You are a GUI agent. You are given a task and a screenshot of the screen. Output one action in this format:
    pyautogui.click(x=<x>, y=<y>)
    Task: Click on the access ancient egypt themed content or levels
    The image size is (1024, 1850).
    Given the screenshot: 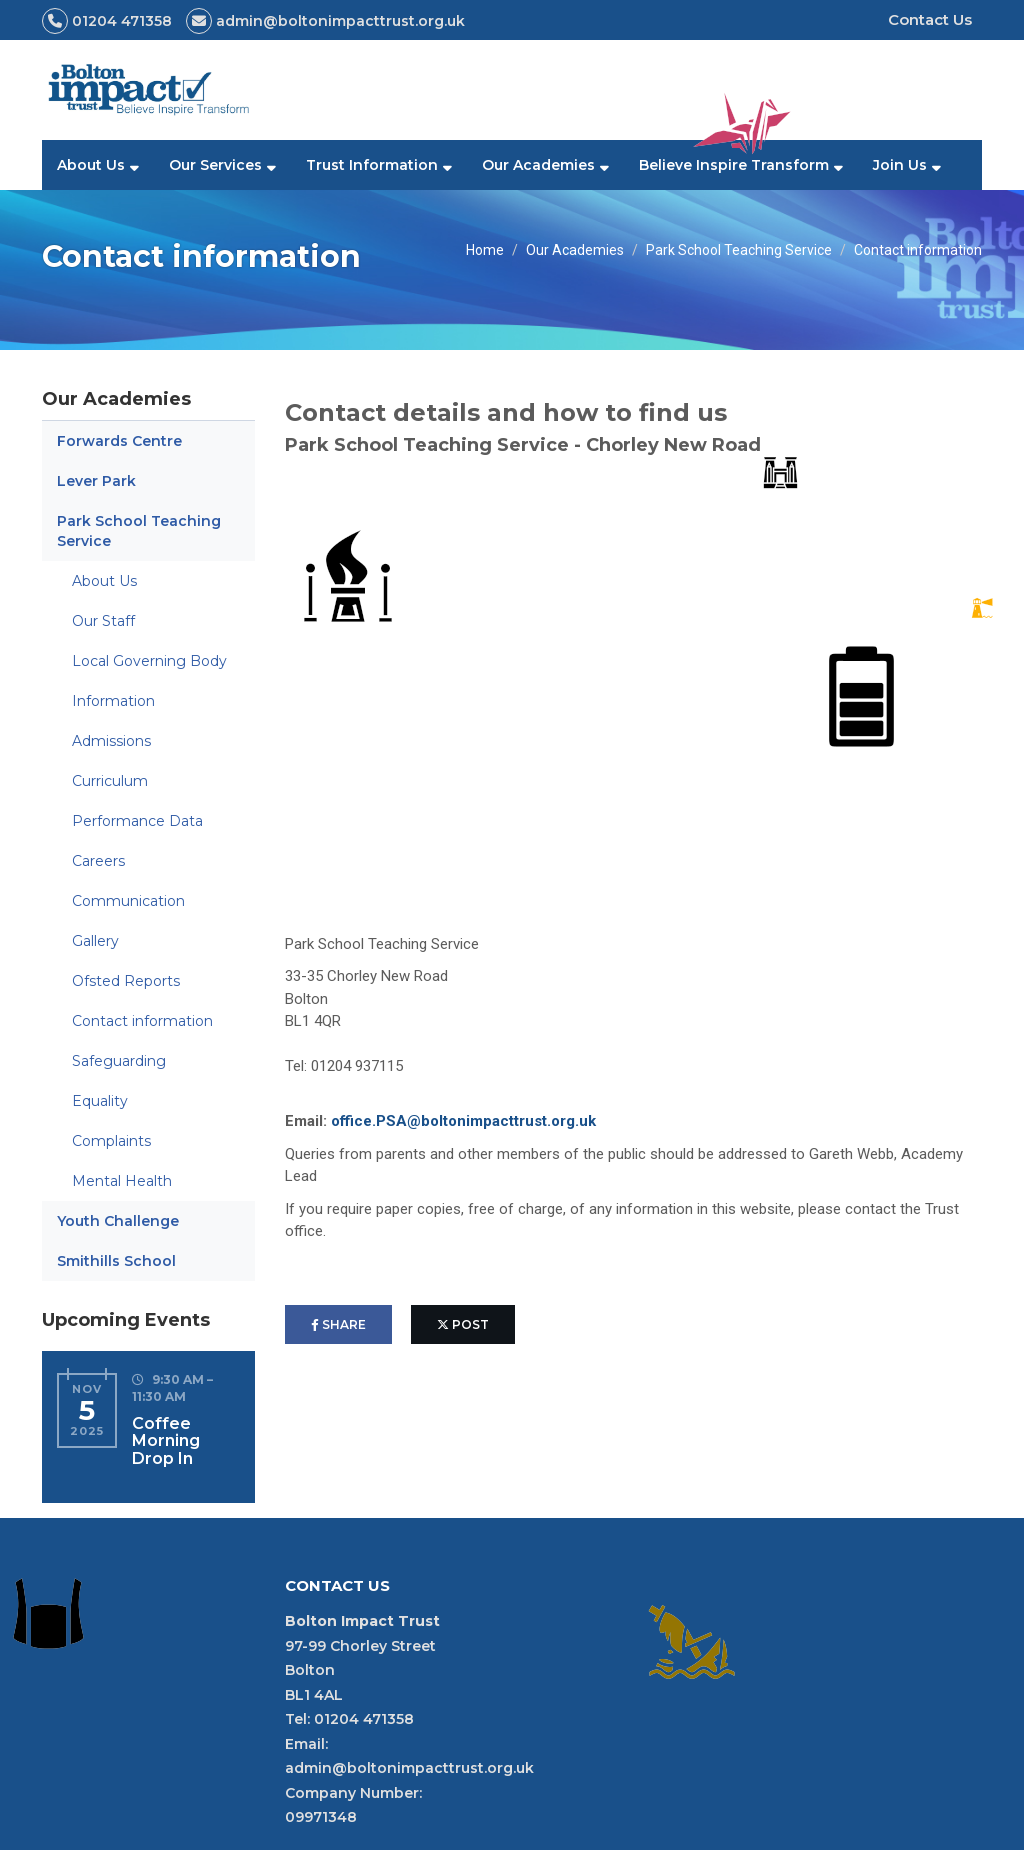 What is the action you would take?
    pyautogui.click(x=780, y=471)
    